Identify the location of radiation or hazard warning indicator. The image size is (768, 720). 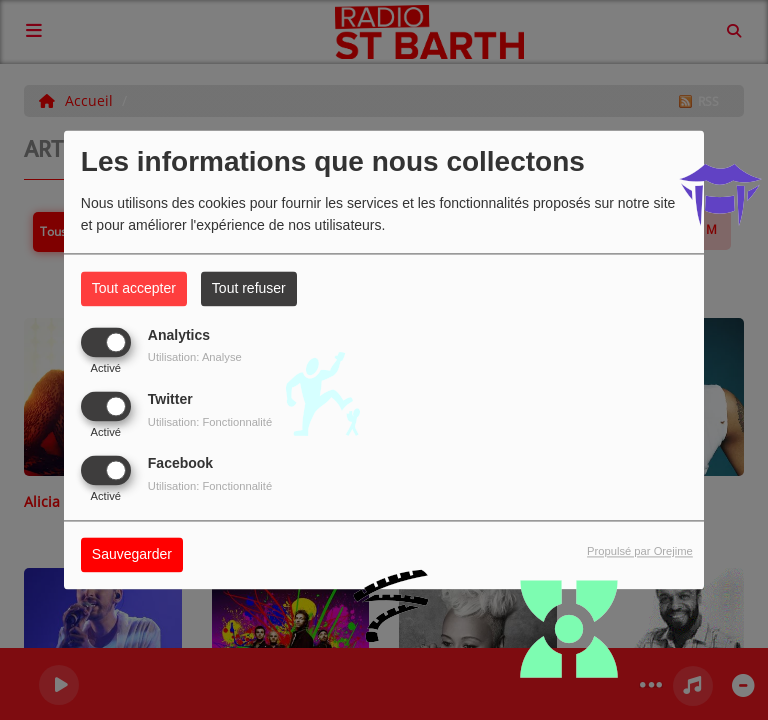
(569, 629).